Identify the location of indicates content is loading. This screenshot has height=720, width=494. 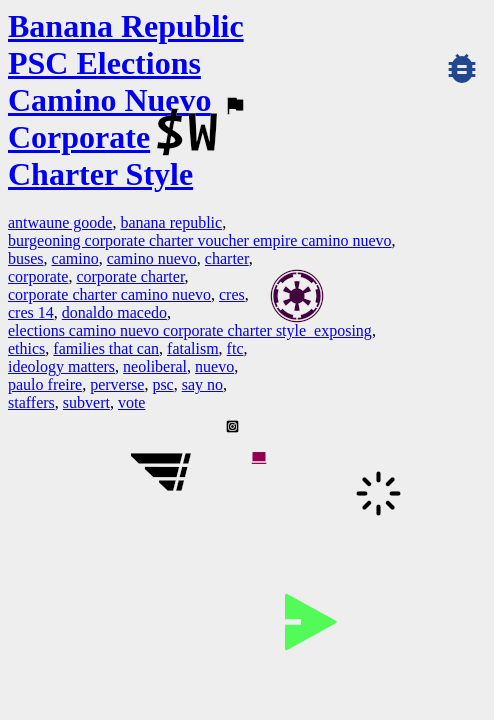
(378, 493).